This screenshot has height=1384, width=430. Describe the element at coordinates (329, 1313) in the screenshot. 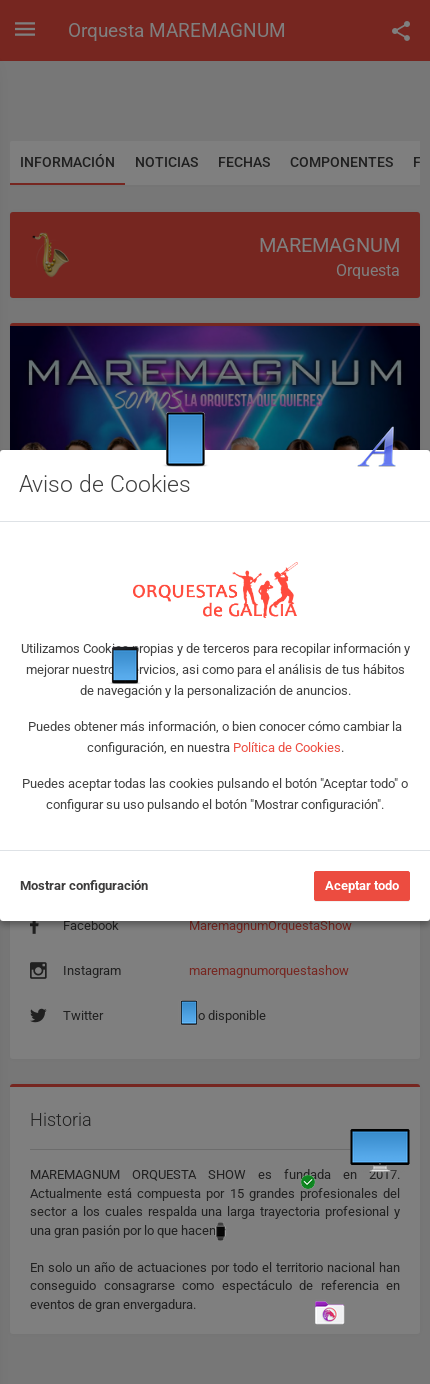

I see `open garuda linux system folder` at that location.